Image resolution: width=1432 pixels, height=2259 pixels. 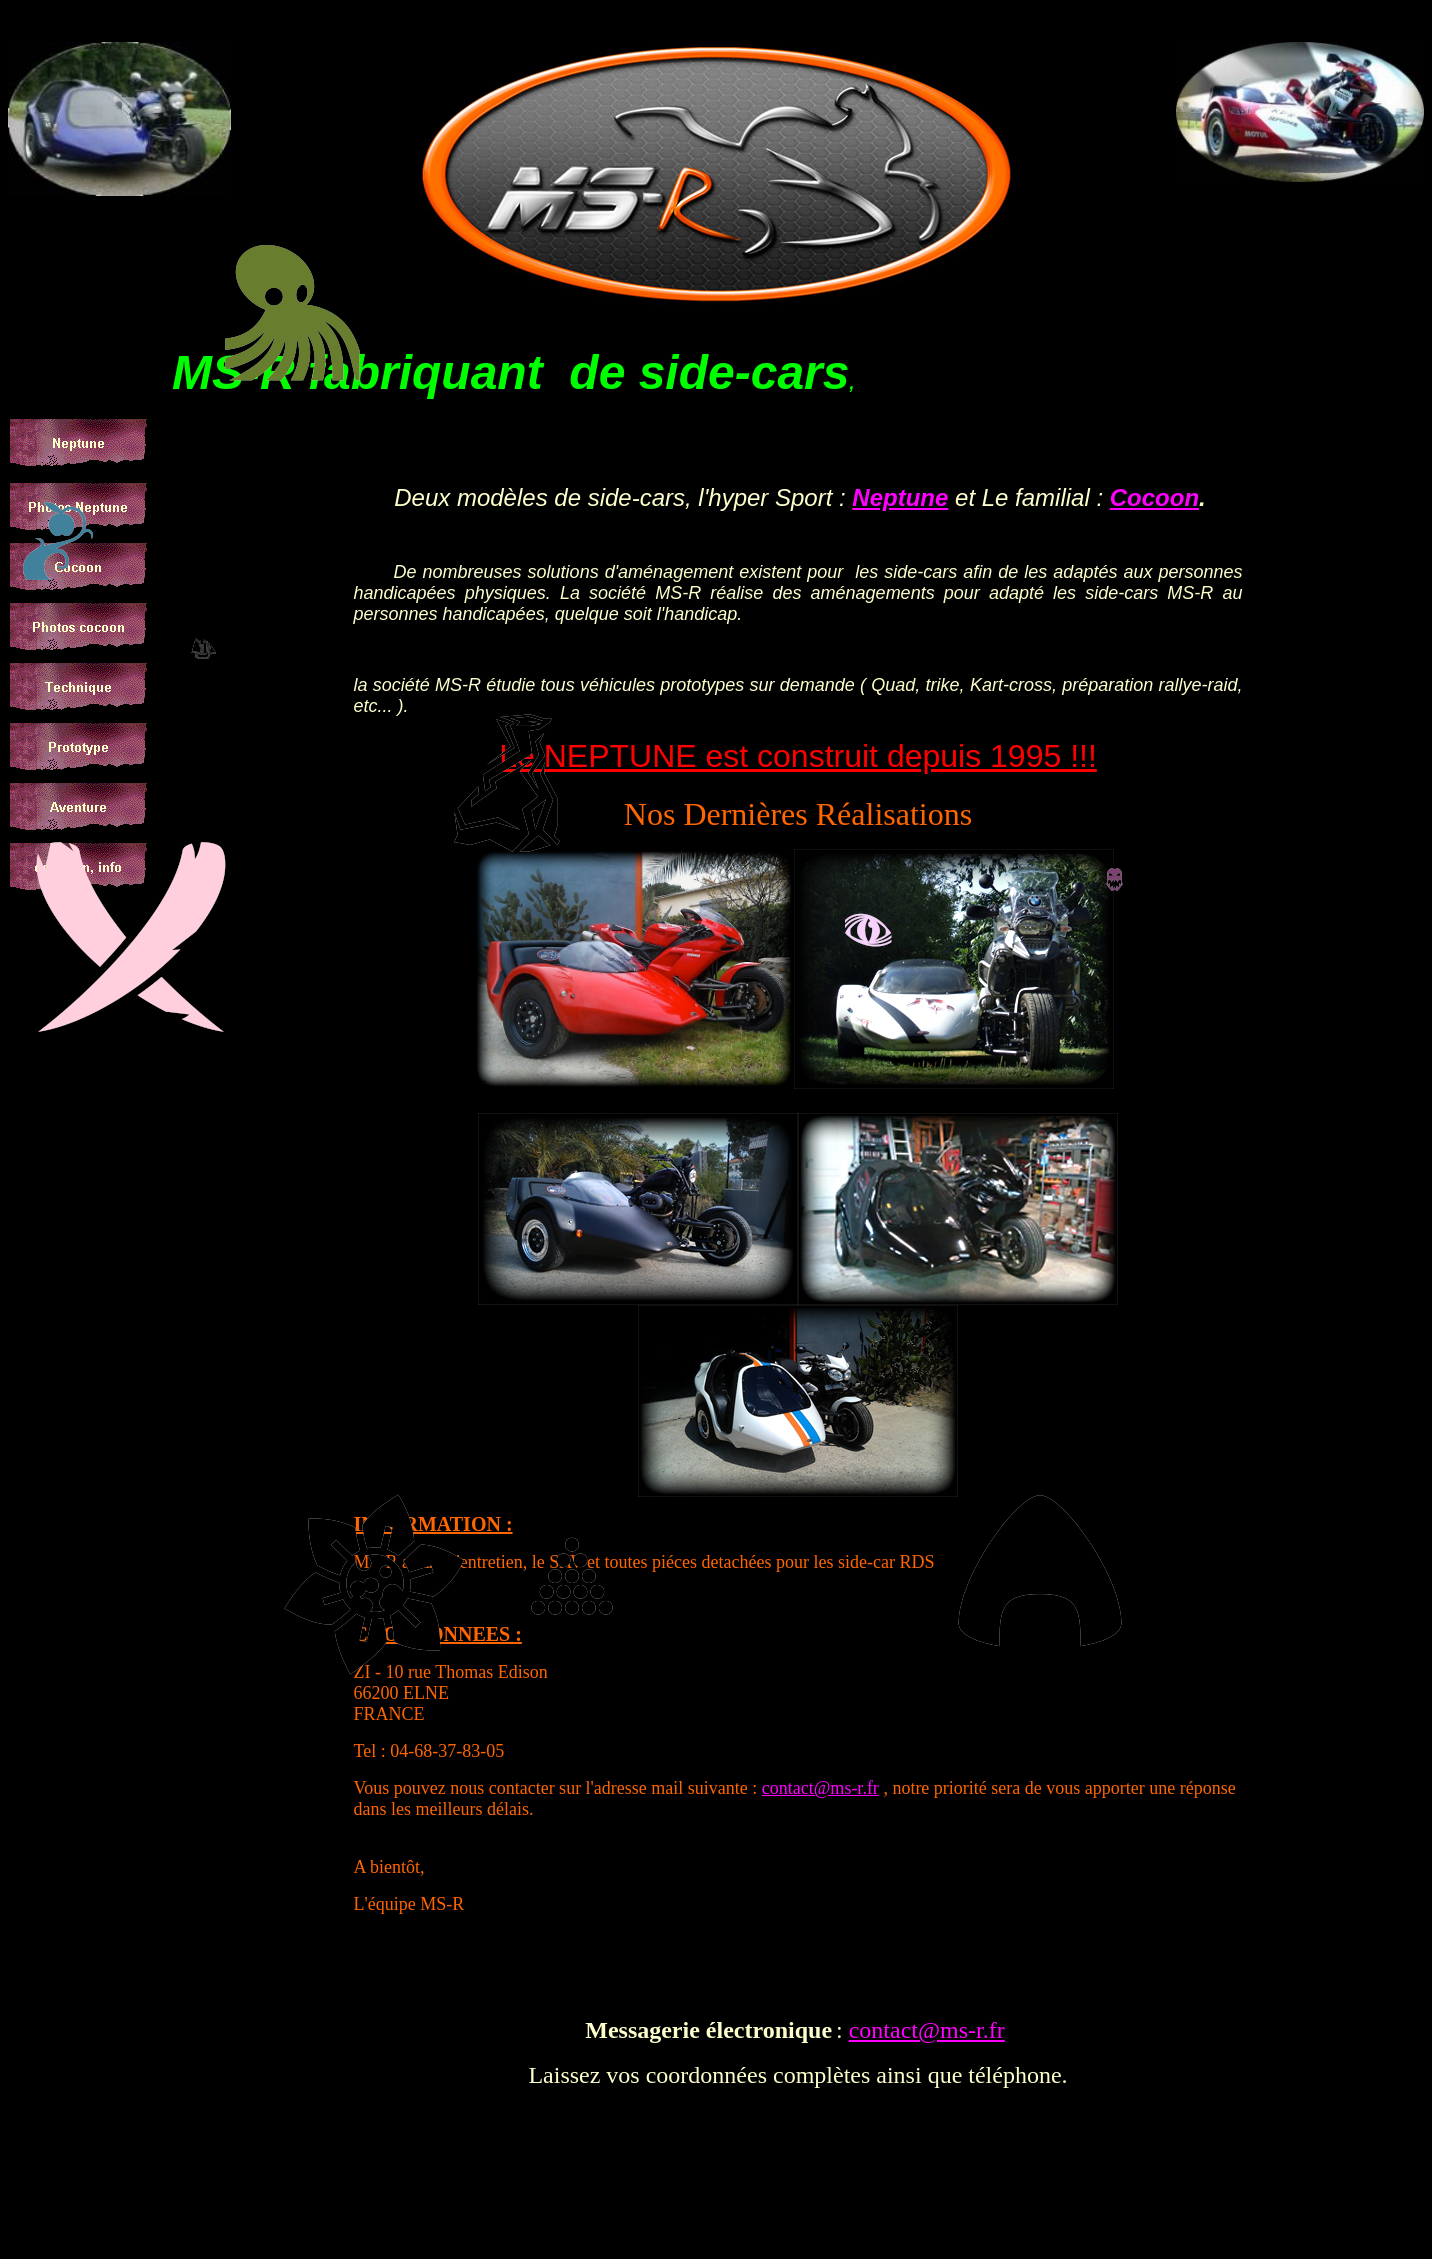 What do you see at coordinates (1040, 1565) in the screenshot?
I see `onigiri or rice ball food item` at bounding box center [1040, 1565].